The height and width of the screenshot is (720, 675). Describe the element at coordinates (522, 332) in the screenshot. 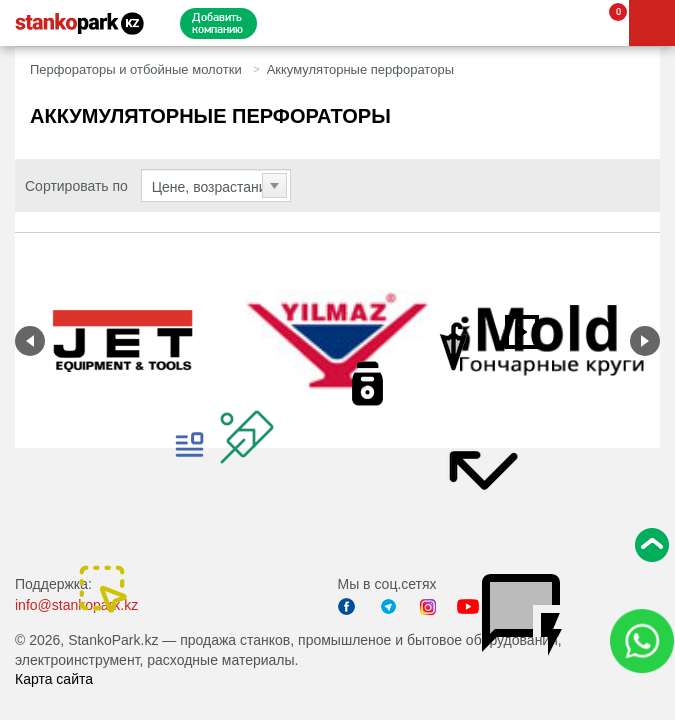

I see `start a slideshow presentation` at that location.